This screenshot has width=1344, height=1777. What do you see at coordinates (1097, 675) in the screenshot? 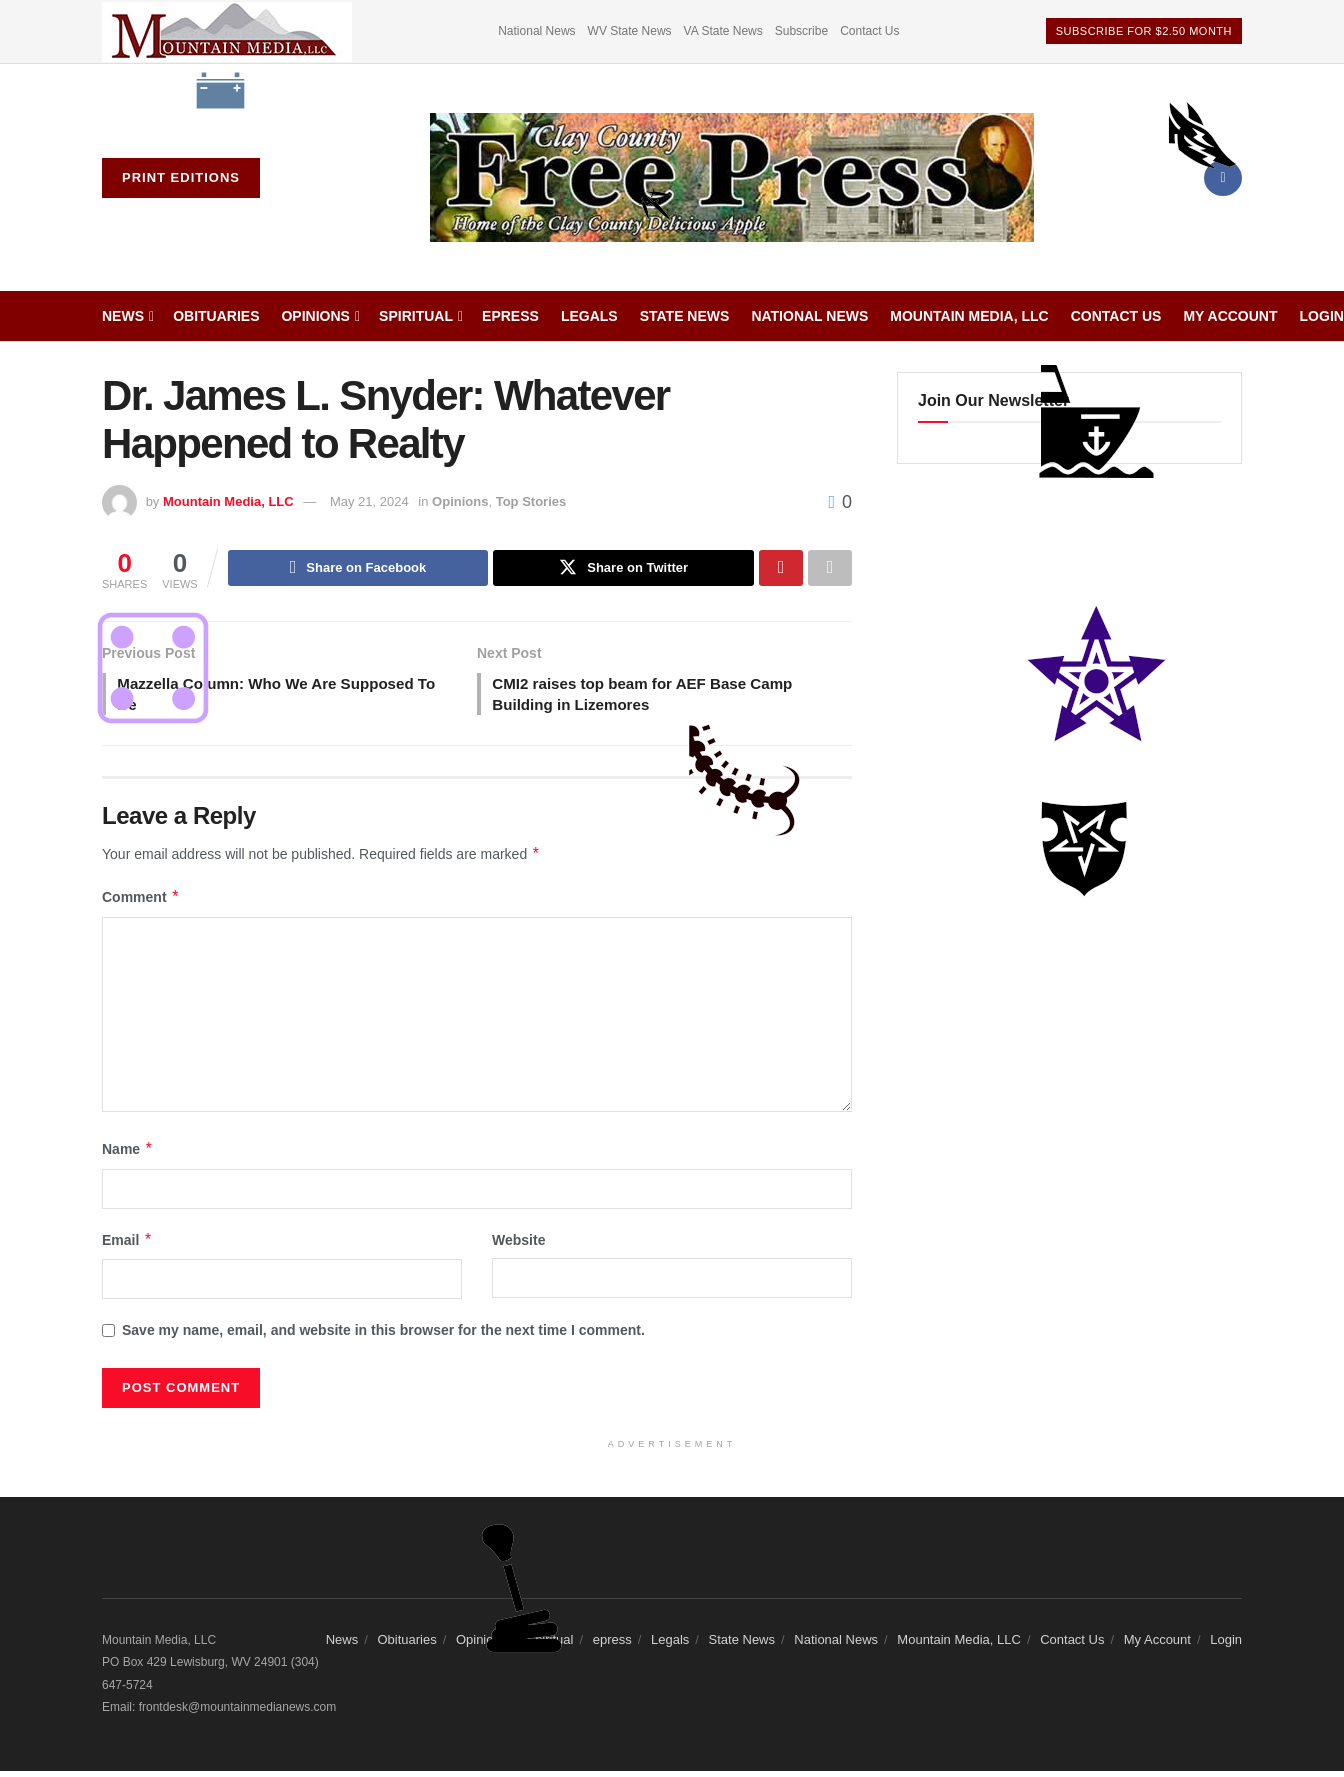
I see `level up or rank promotion indicator` at bounding box center [1097, 675].